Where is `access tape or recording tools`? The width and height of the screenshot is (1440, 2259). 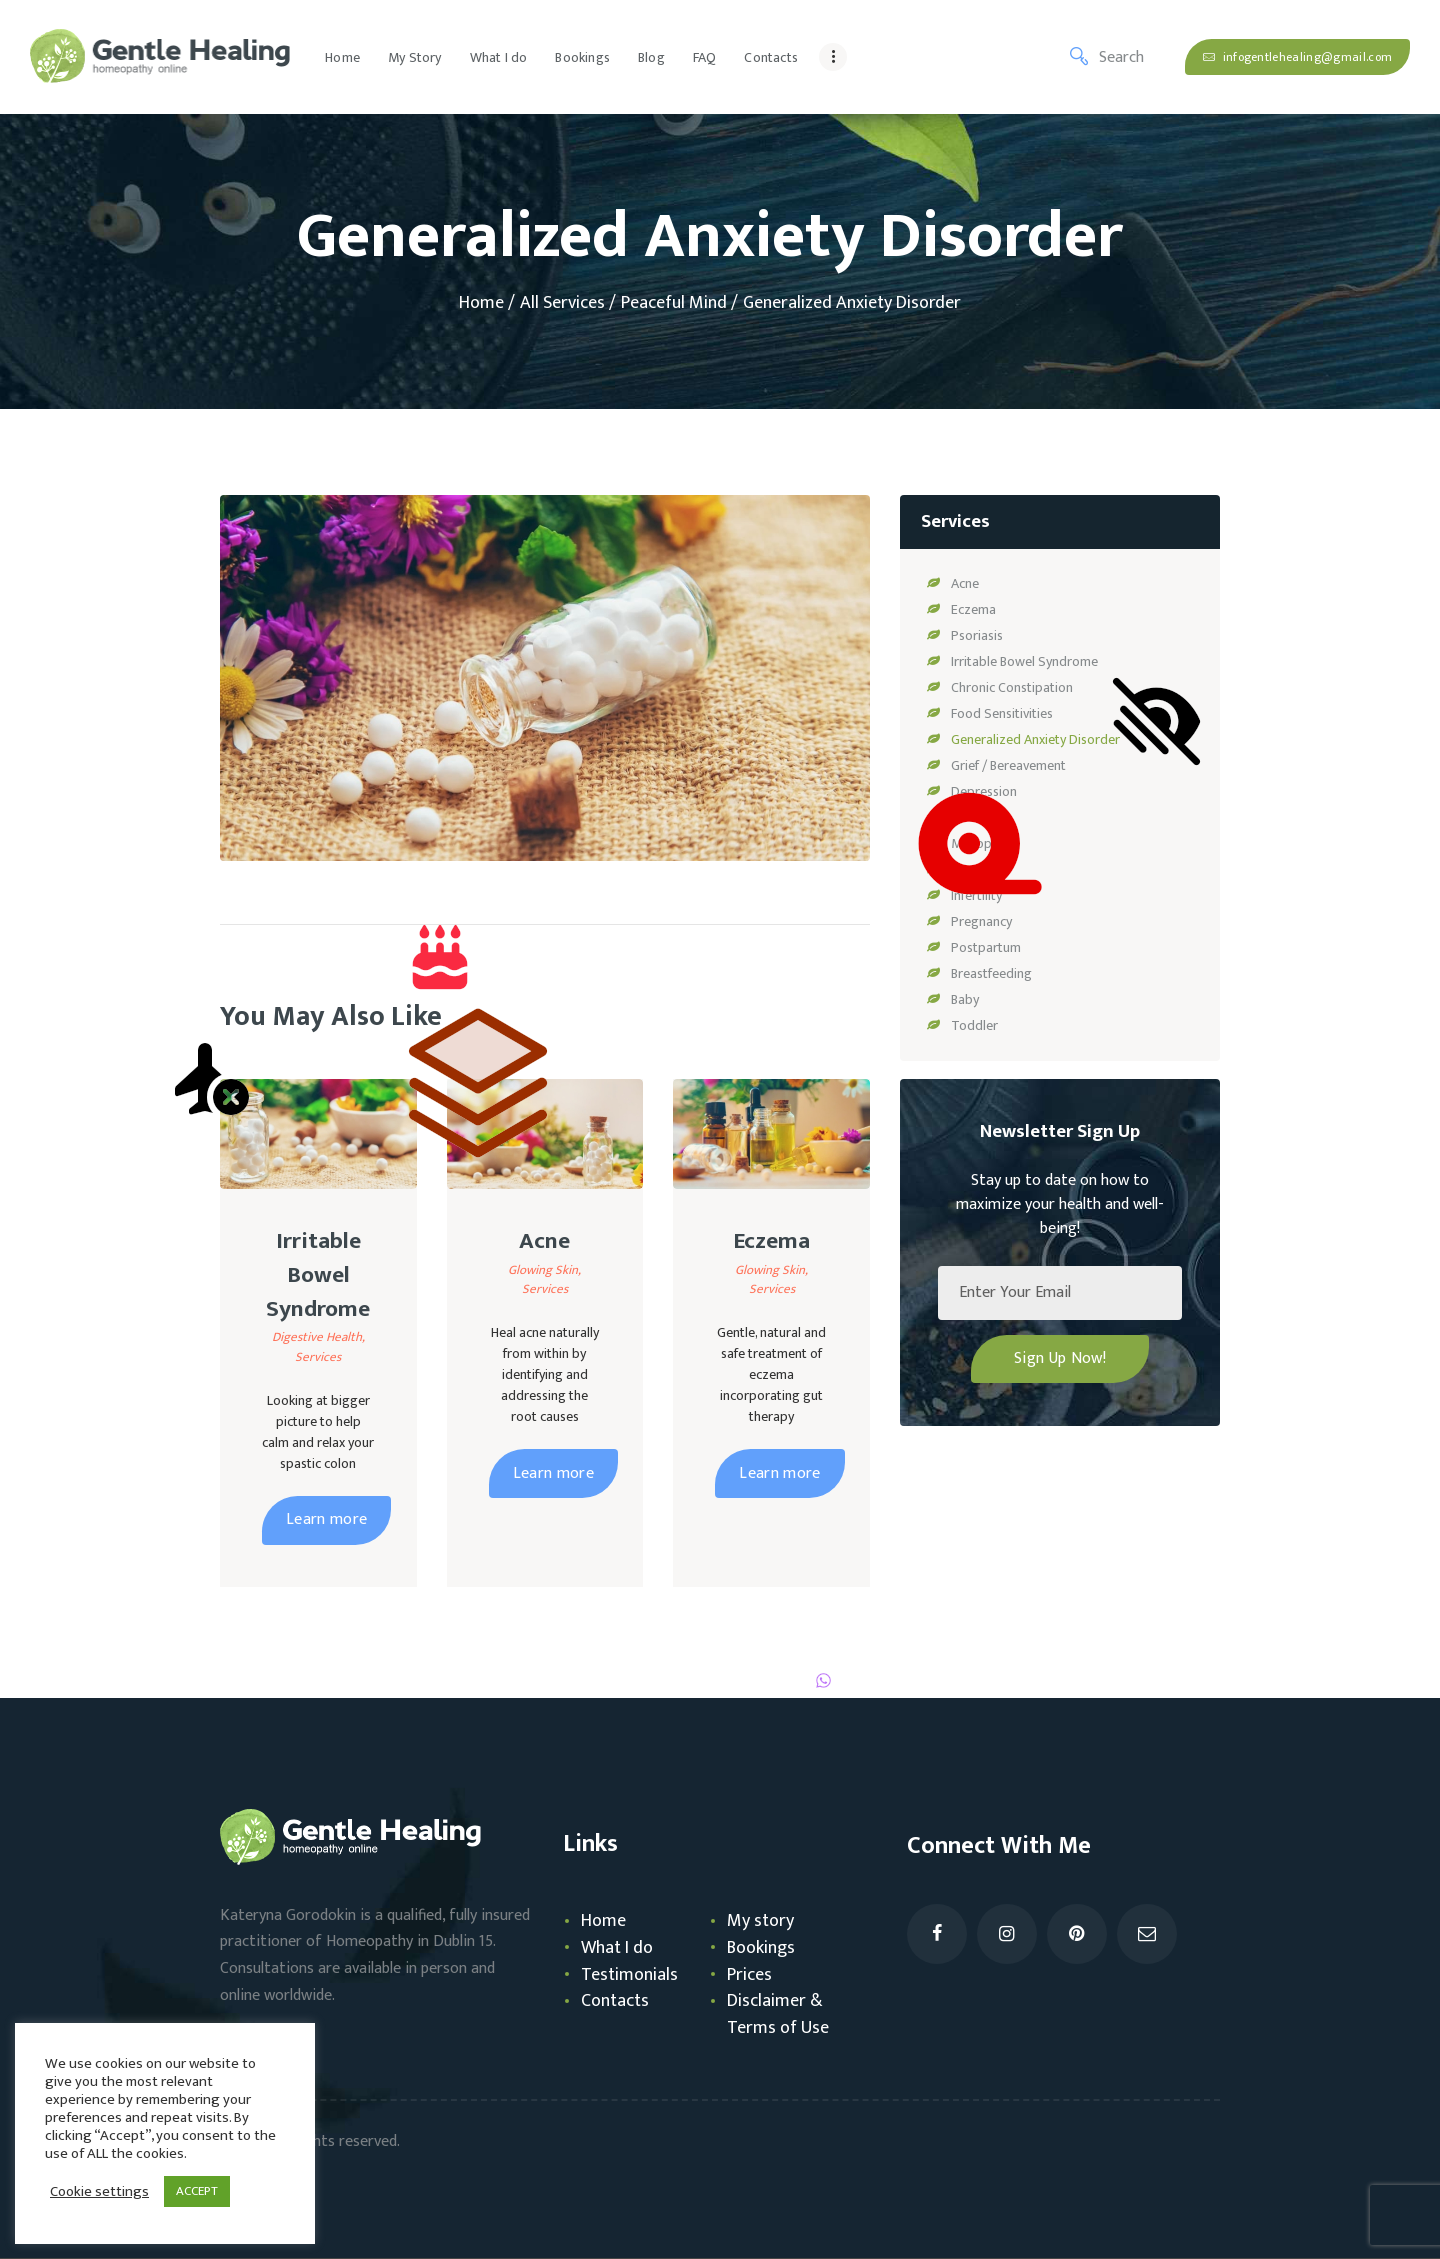
access tape or recording tools is located at coordinates (976, 843).